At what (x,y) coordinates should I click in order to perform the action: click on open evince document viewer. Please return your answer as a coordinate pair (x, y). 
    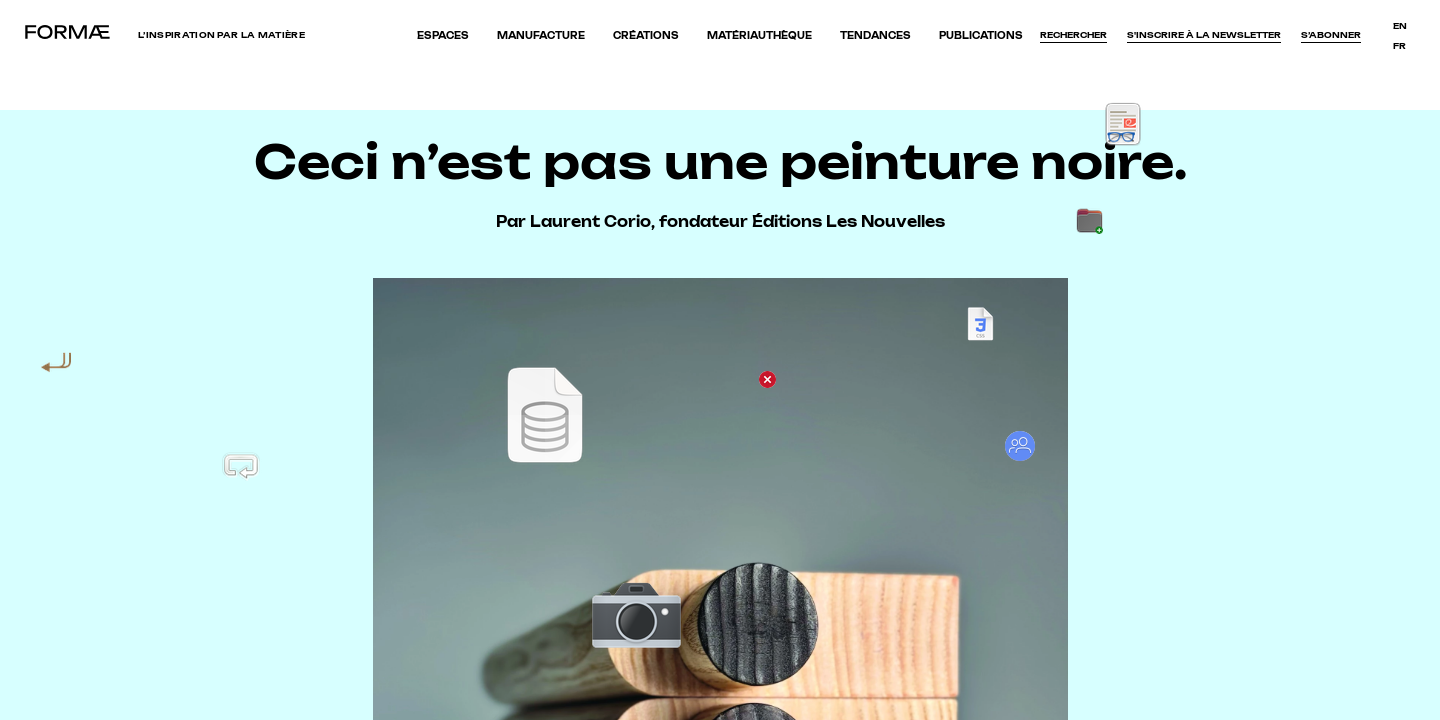
    Looking at the image, I should click on (1123, 124).